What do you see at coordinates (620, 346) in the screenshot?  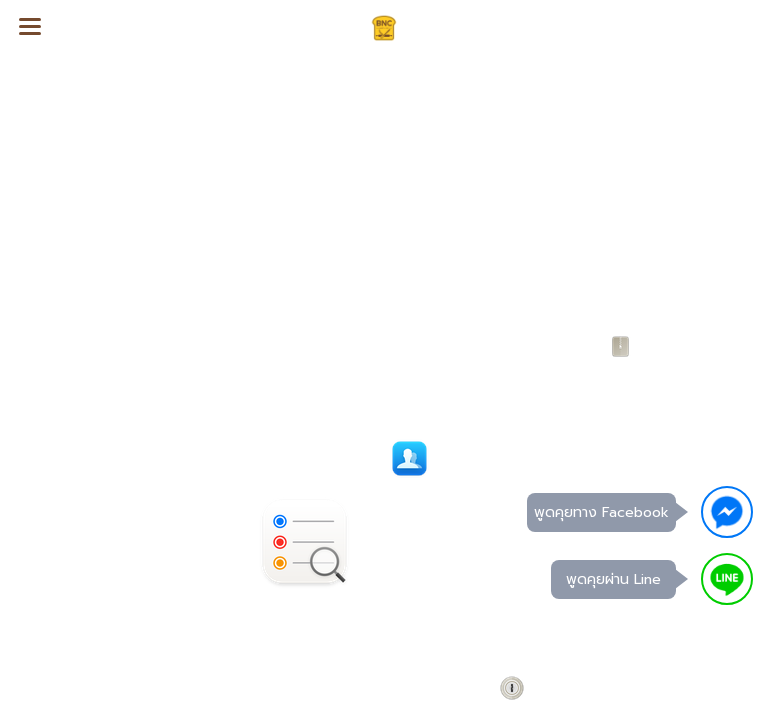 I see `open archive manager application` at bounding box center [620, 346].